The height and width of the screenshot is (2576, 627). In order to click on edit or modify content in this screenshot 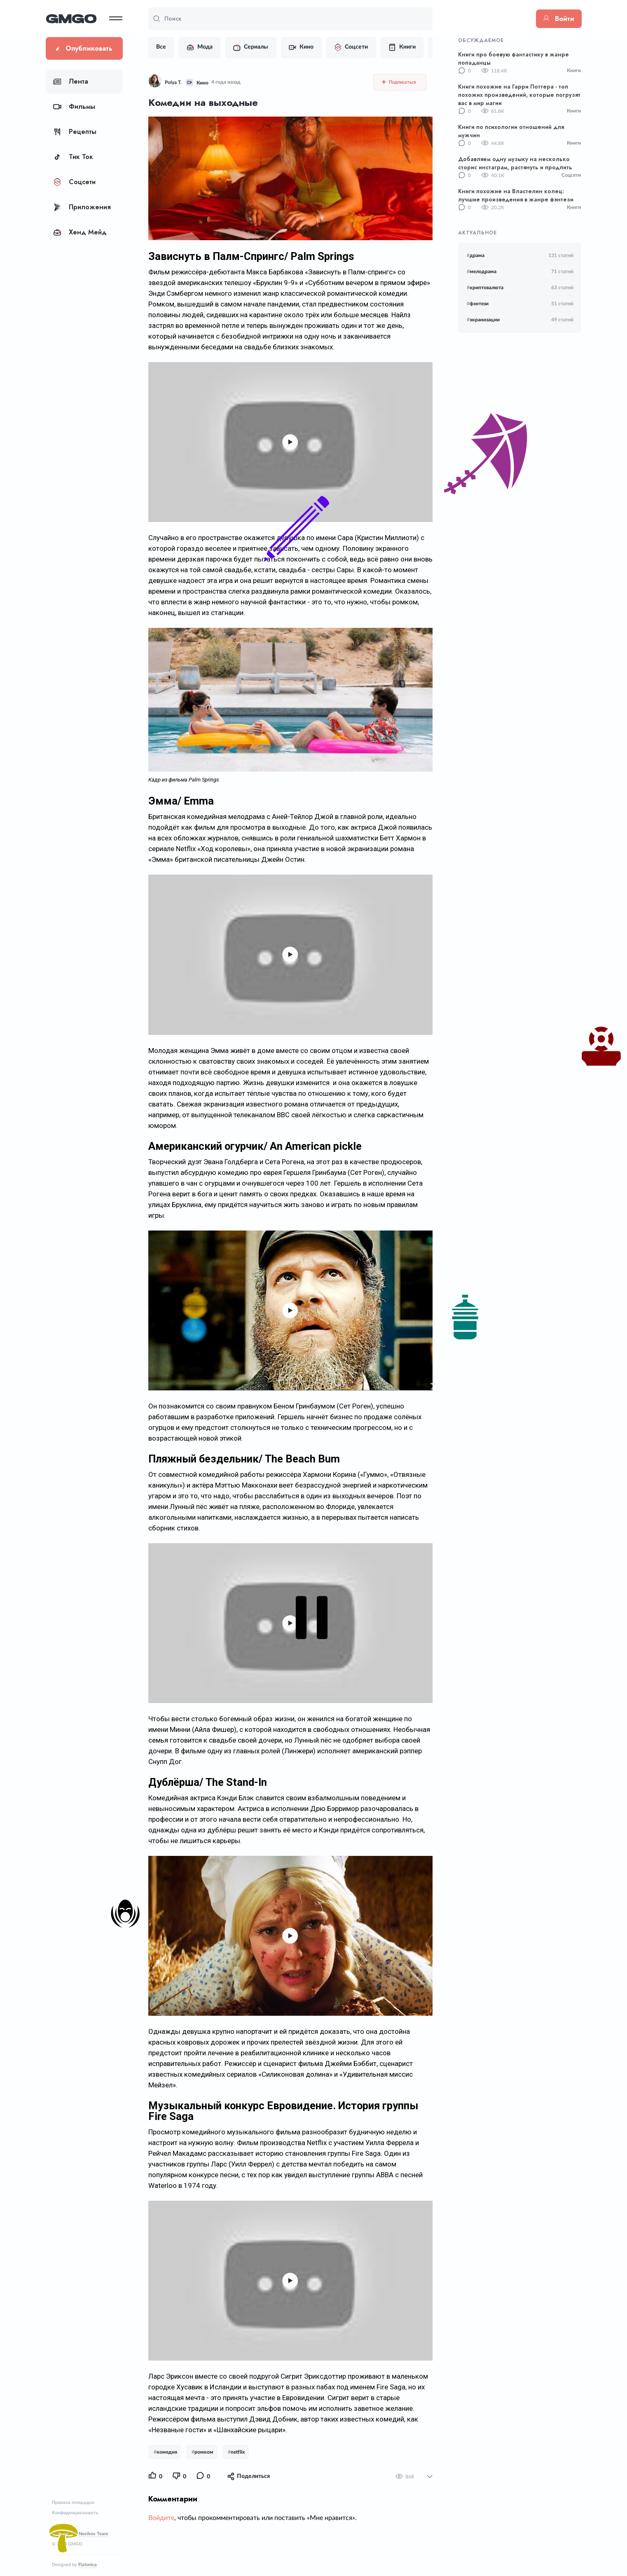, I will do `click(296, 529)`.